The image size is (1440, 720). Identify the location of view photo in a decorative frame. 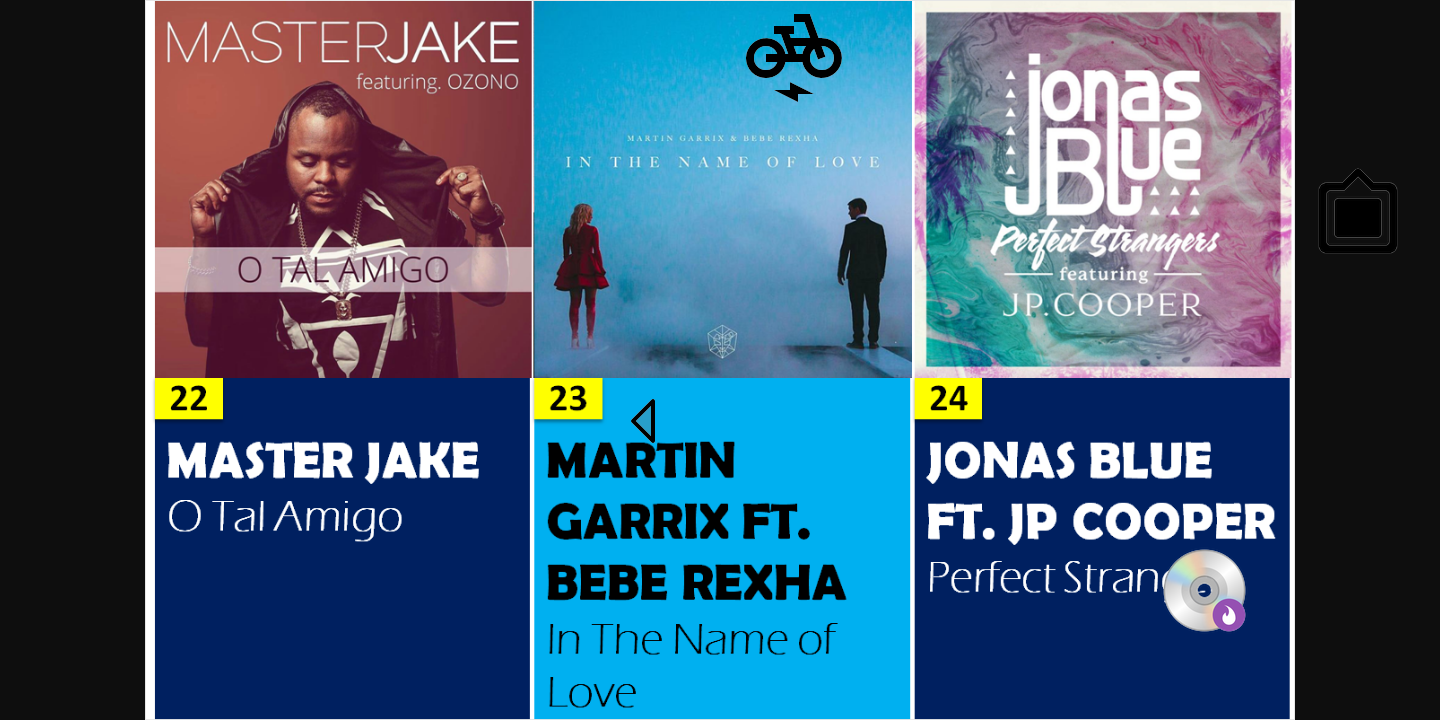
(1358, 214).